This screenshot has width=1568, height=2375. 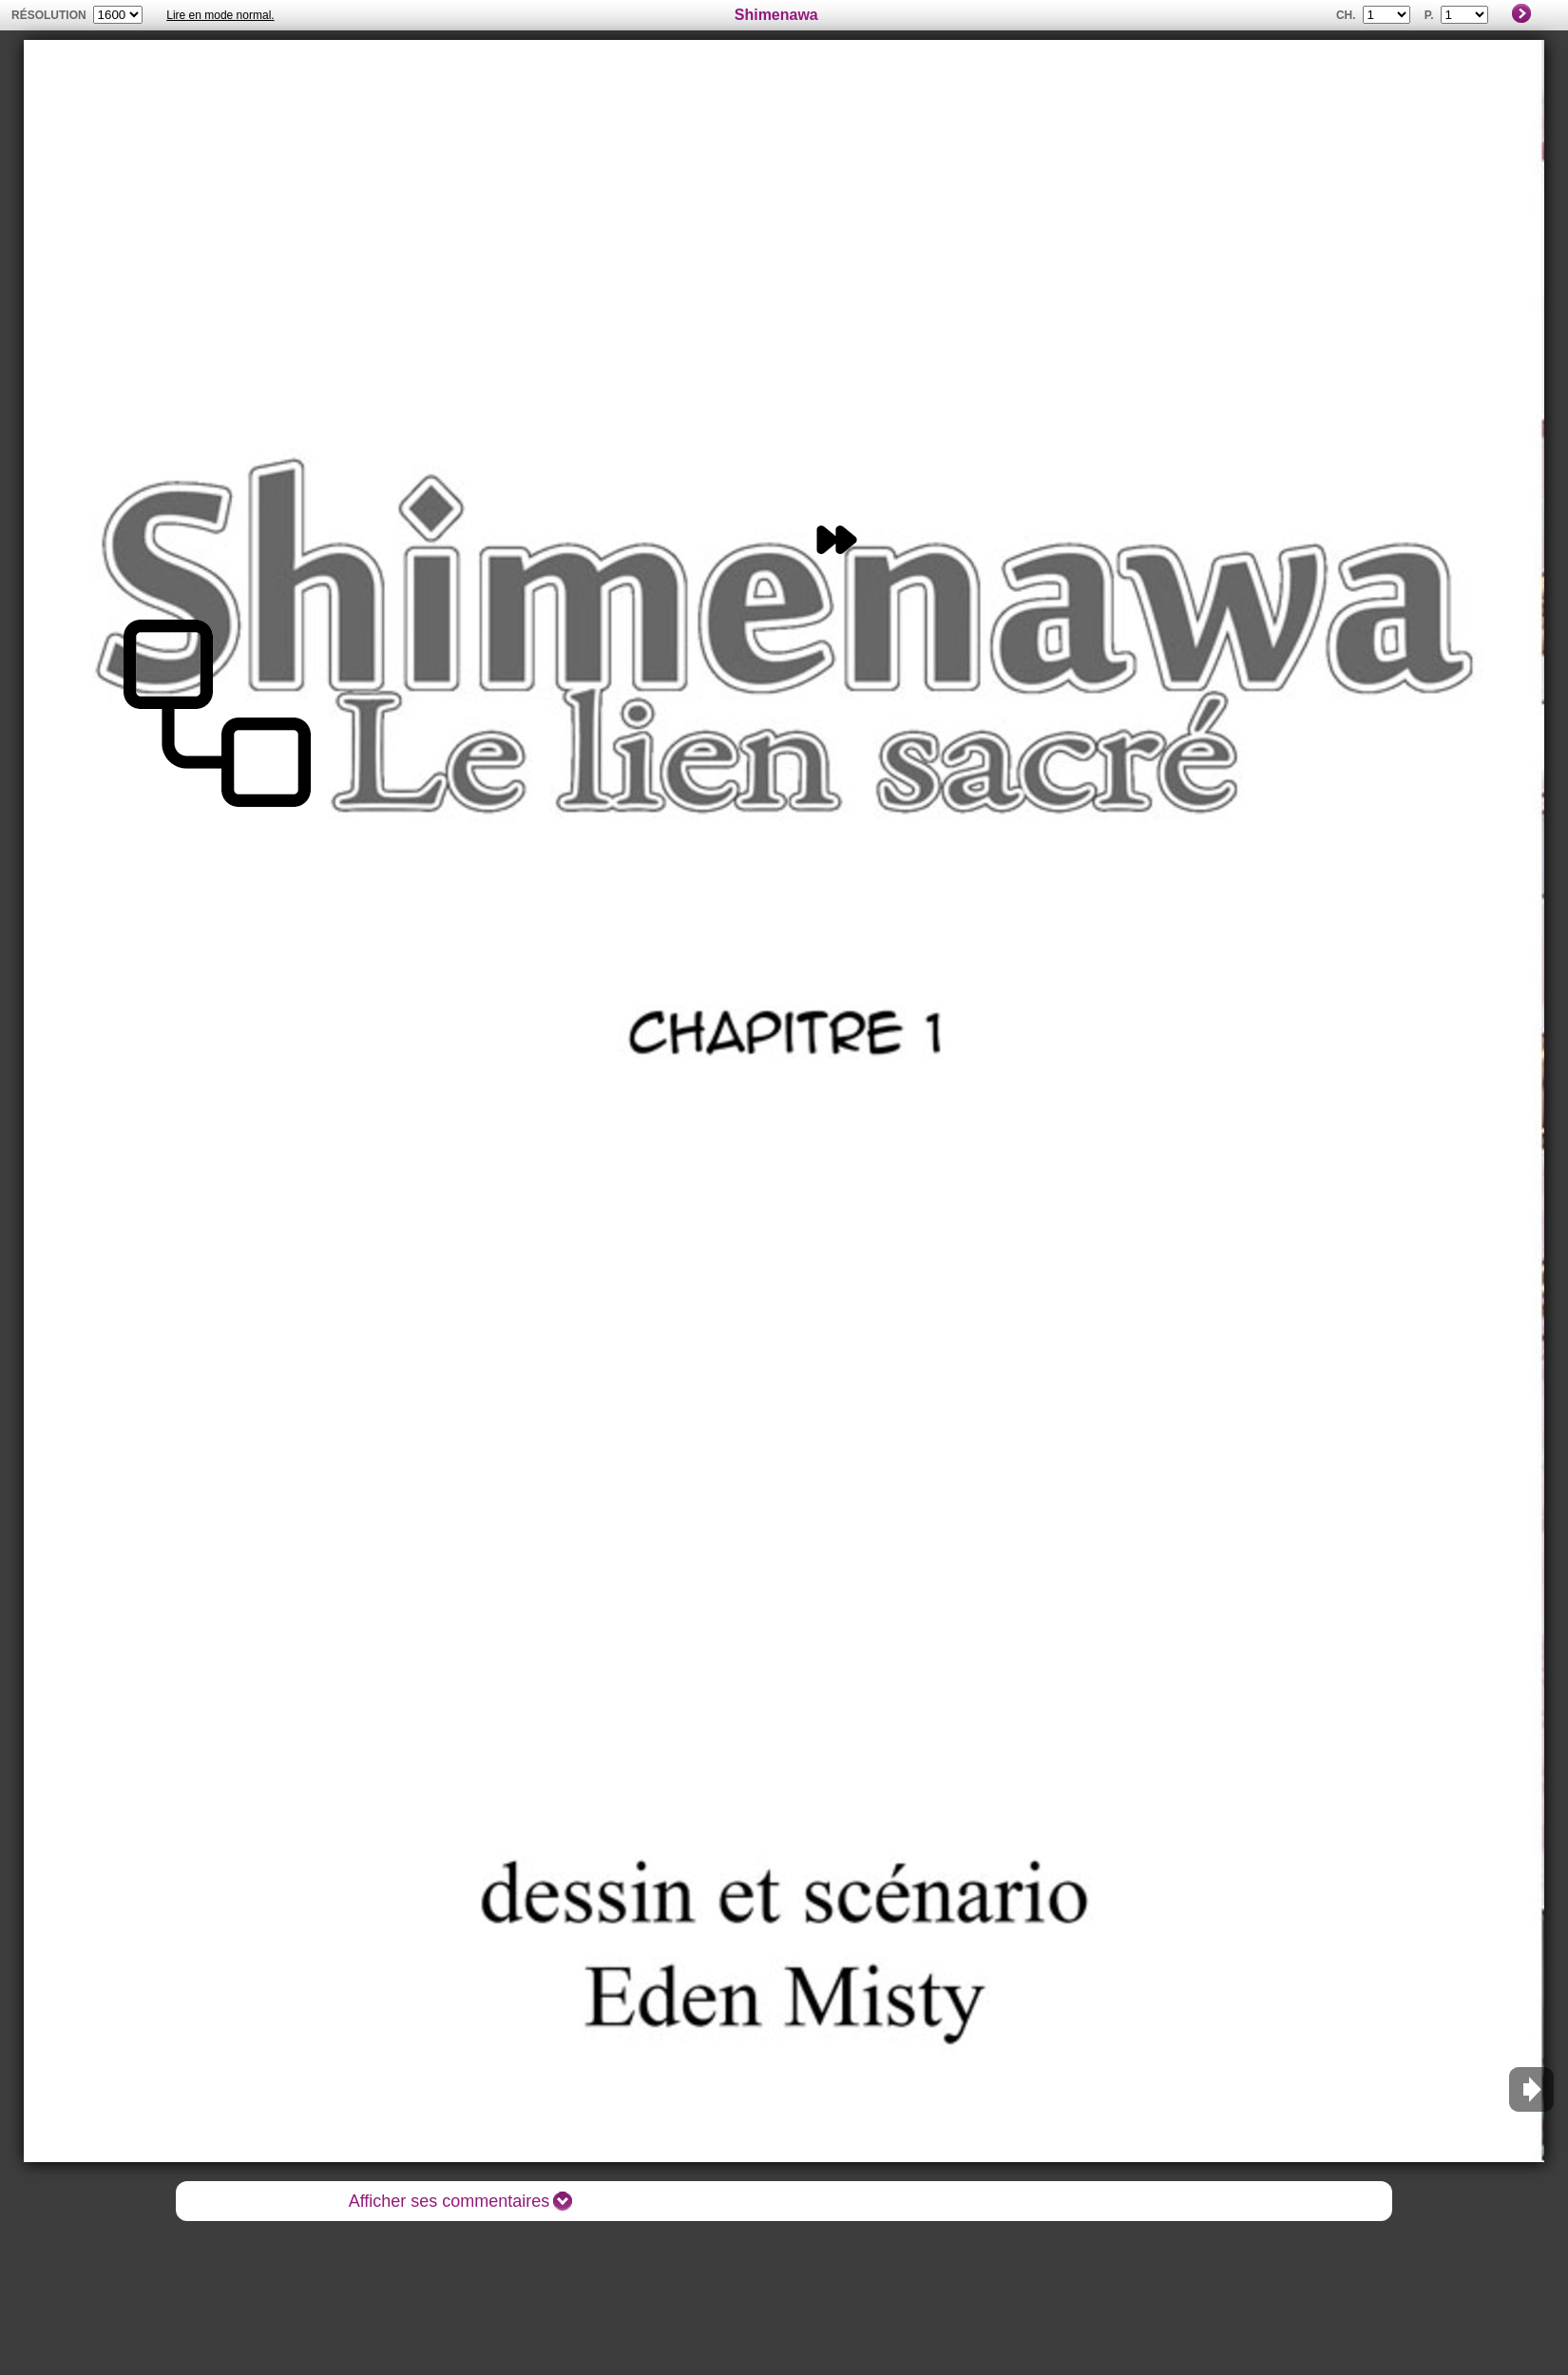 I want to click on skip to the next track, so click(x=834, y=540).